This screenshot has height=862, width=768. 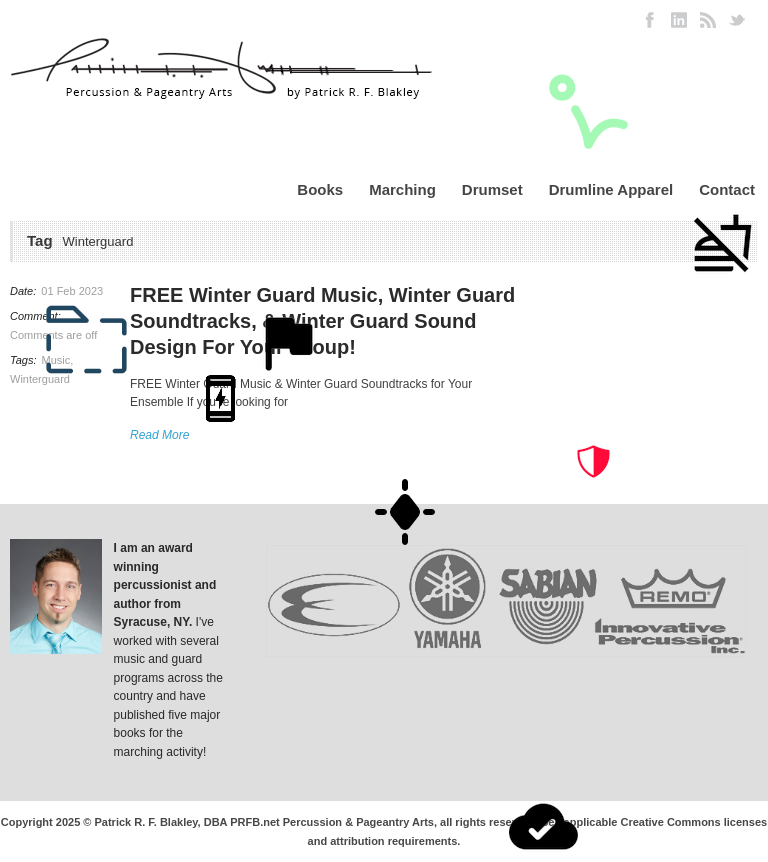 What do you see at coordinates (588, 109) in the screenshot?
I see `undo or go back to previous state` at bounding box center [588, 109].